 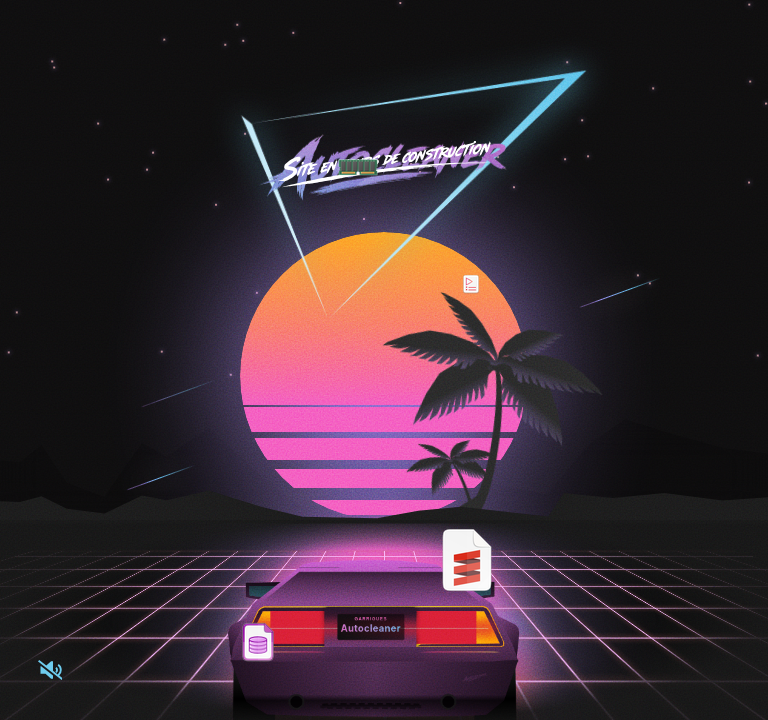 I want to click on a scala programming language source file, so click(x=467, y=560).